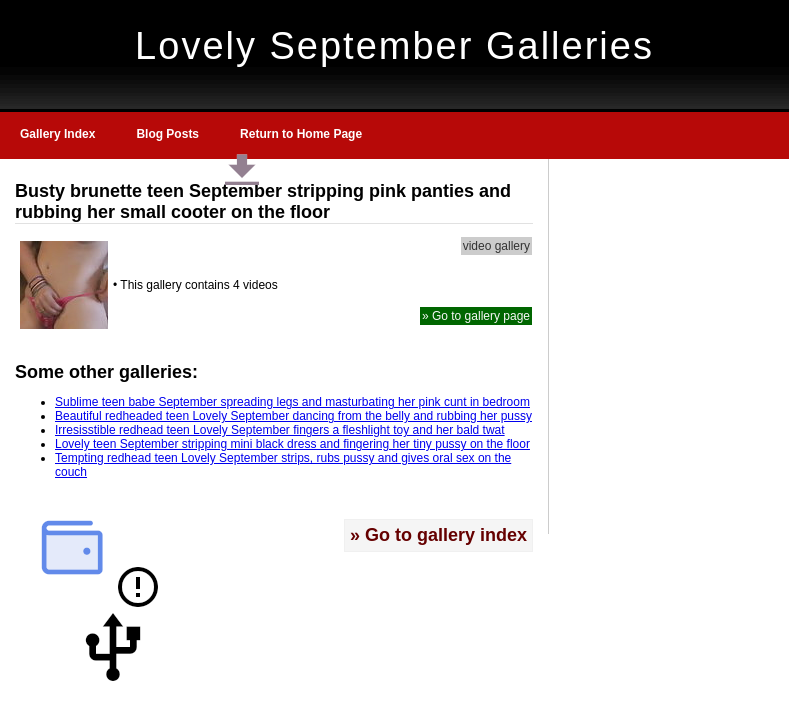 This screenshot has height=720, width=789. I want to click on indicates USB connection available, so click(113, 647).